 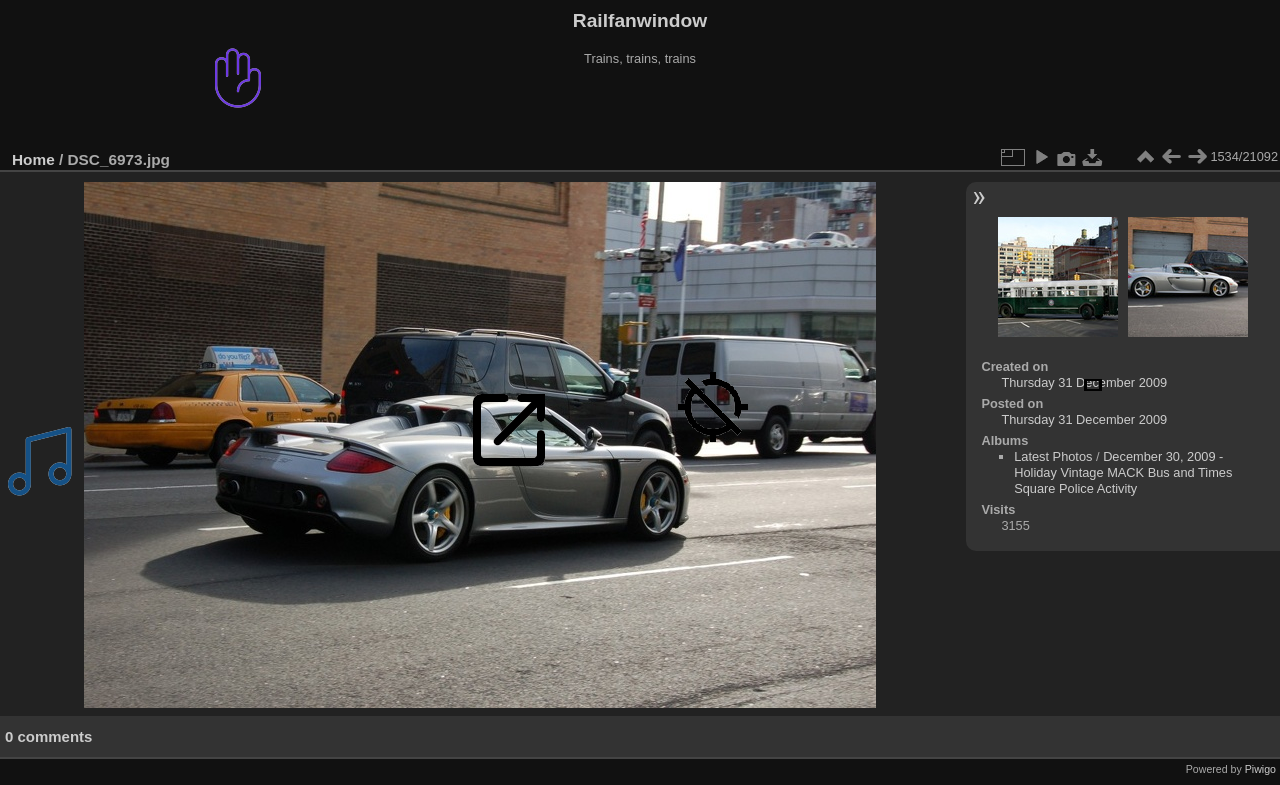 I want to click on stop or pause an action, so click(x=238, y=78).